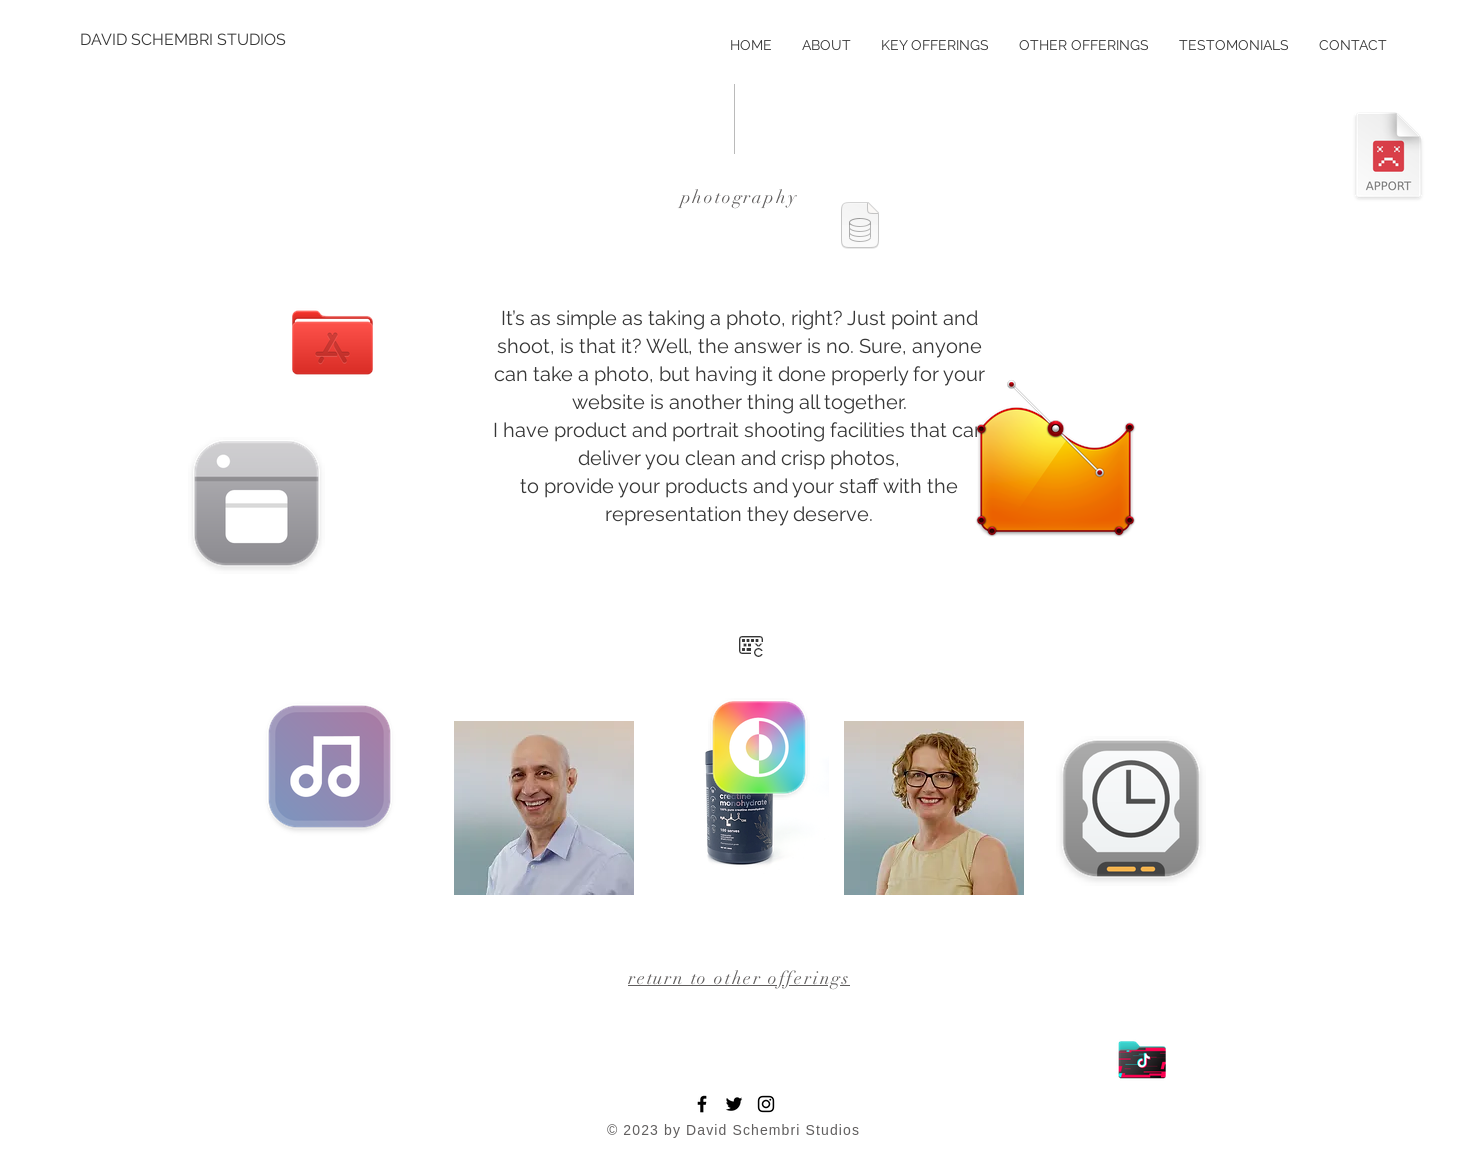  I want to click on open mousai music recognition app, so click(329, 766).